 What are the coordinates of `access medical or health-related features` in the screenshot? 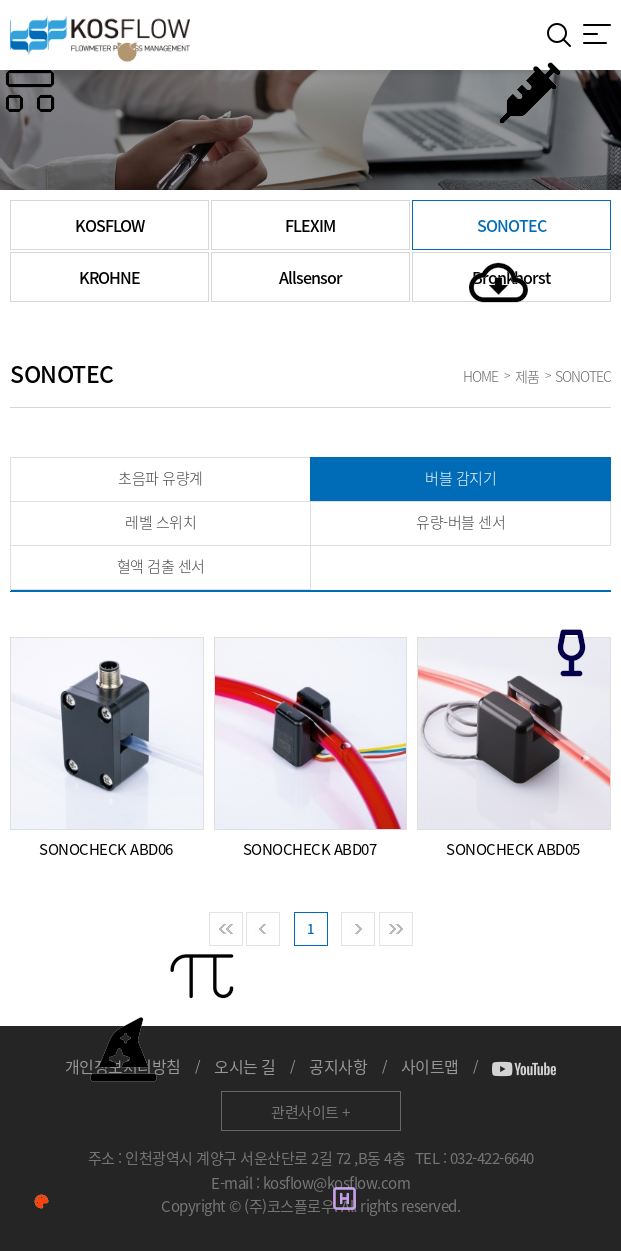 It's located at (528, 94).